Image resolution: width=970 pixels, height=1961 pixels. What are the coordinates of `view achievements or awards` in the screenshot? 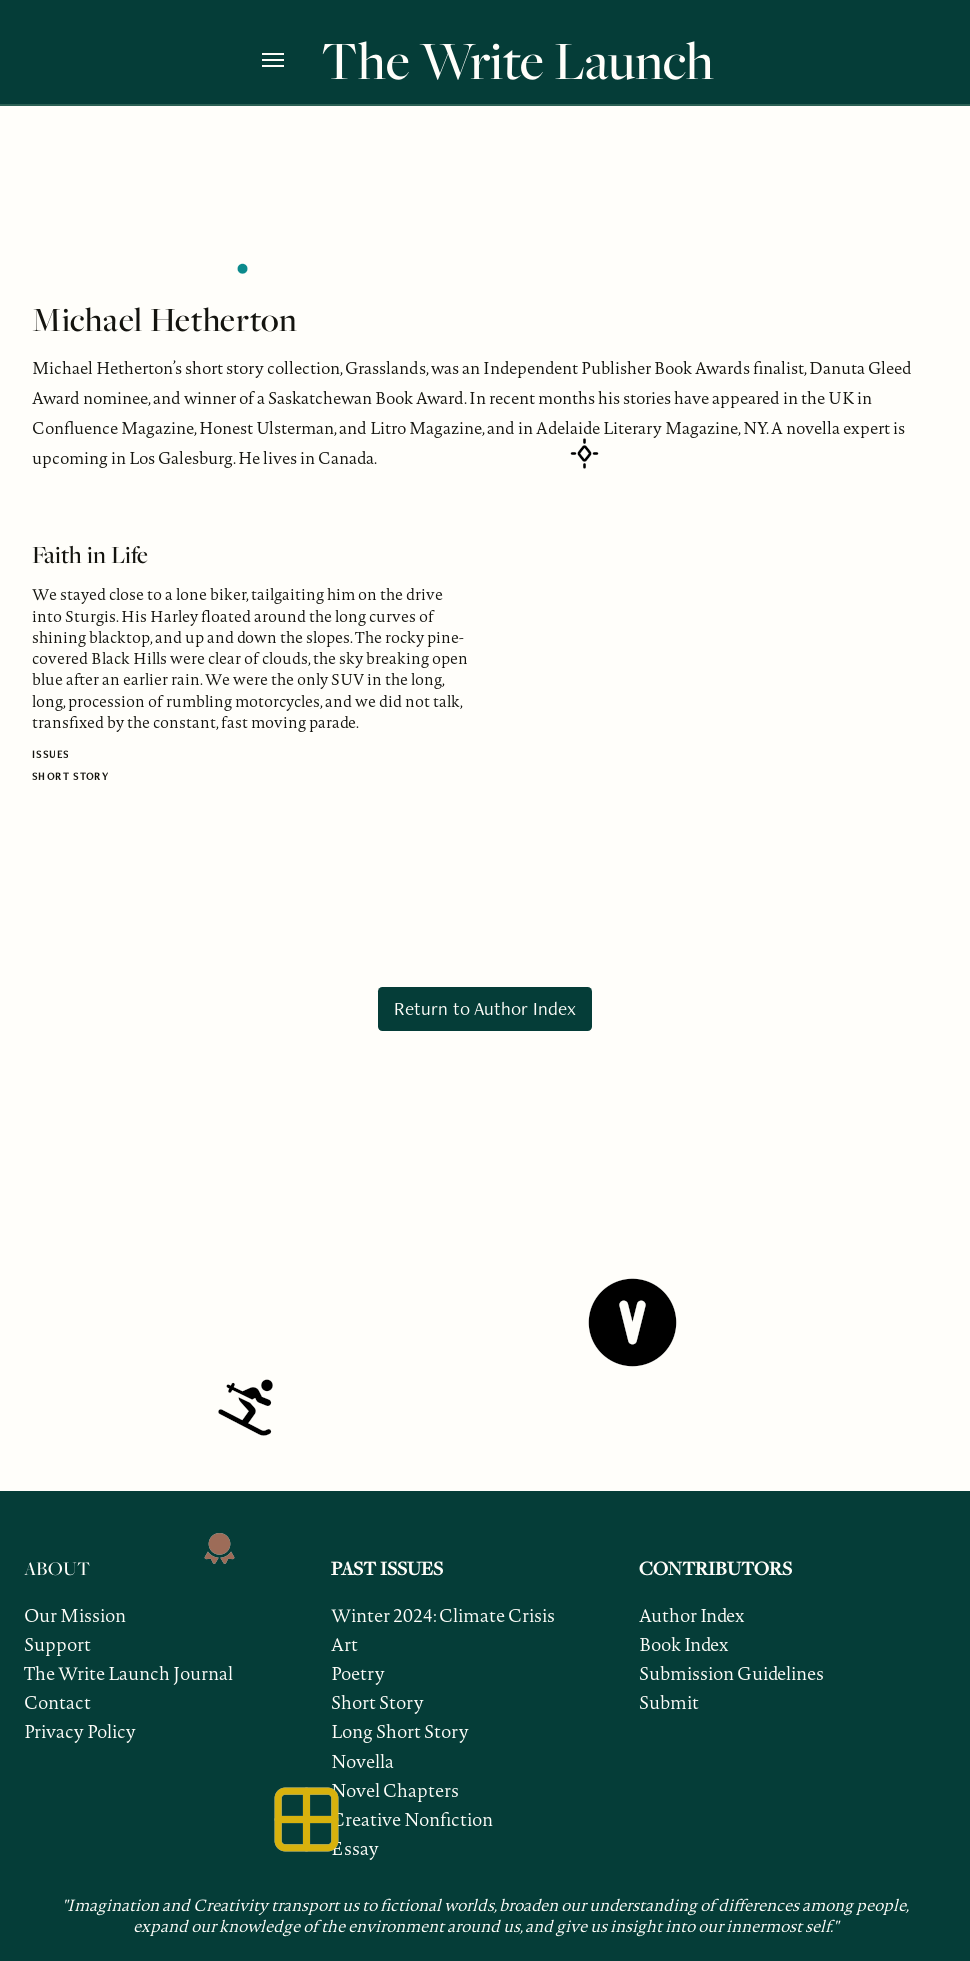 It's located at (219, 1548).